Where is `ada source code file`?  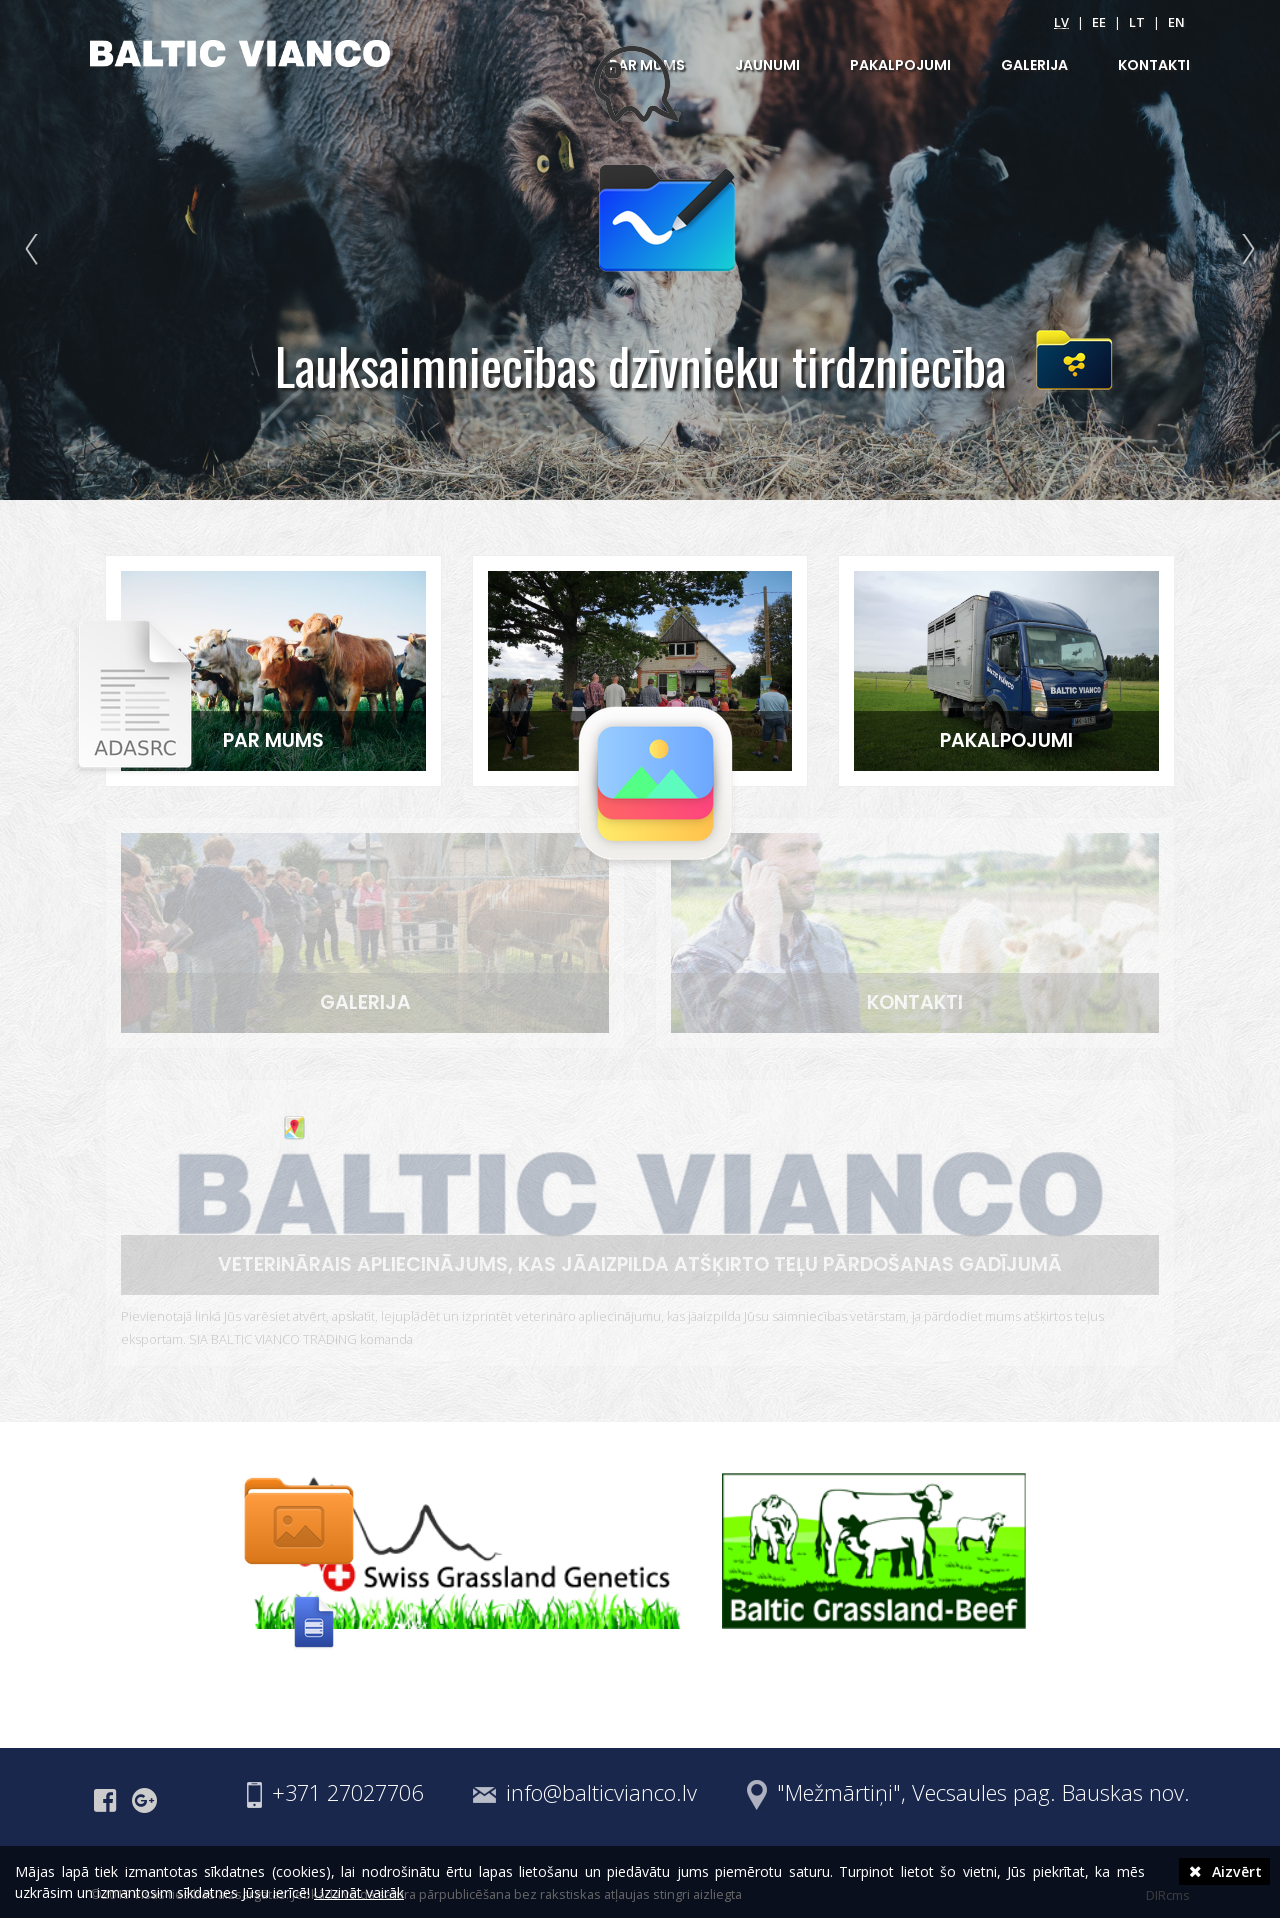 ada source code file is located at coordinates (135, 697).